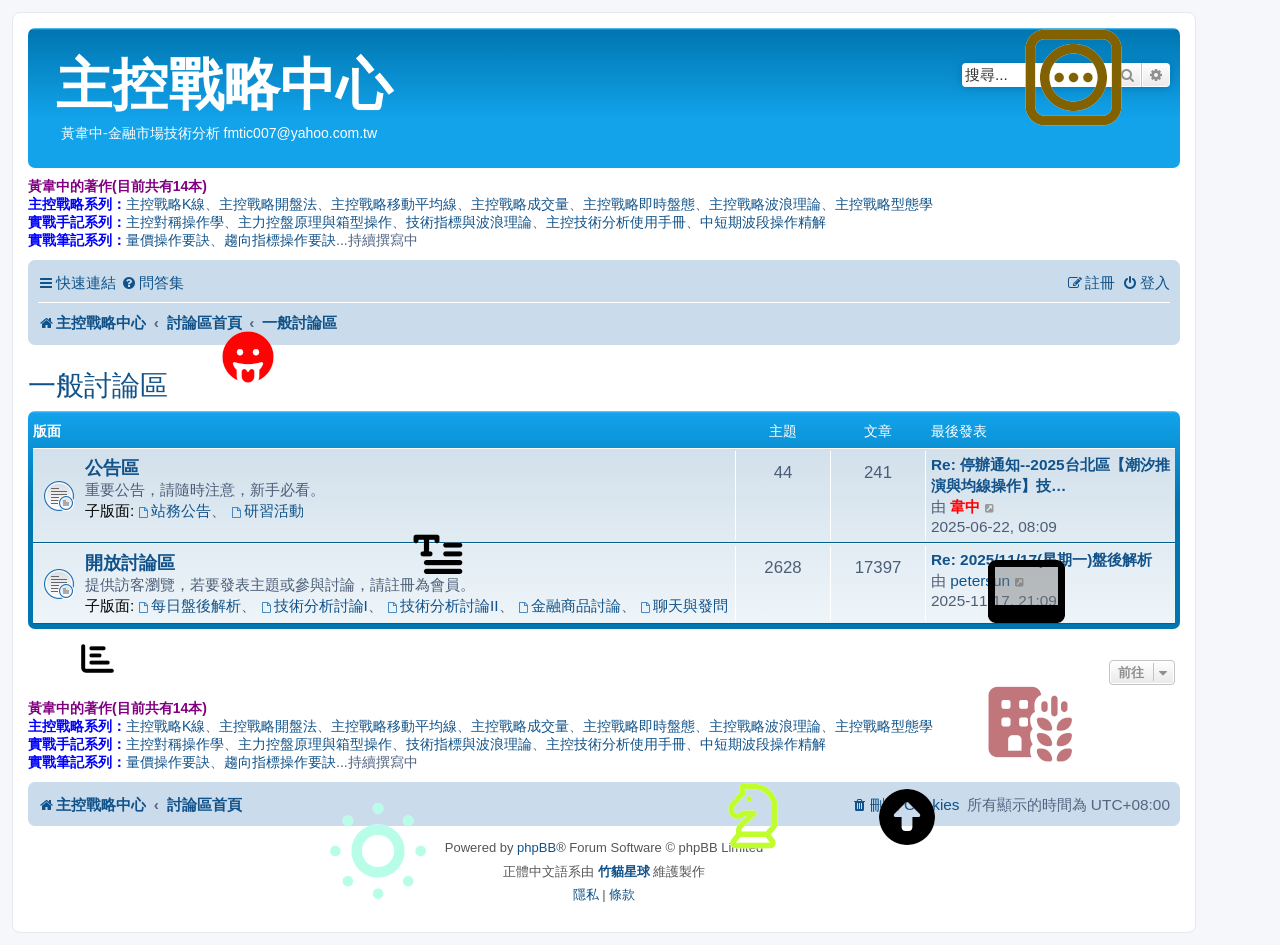 This screenshot has height=945, width=1280. I want to click on access agricultural or farm management services, so click(1028, 722).